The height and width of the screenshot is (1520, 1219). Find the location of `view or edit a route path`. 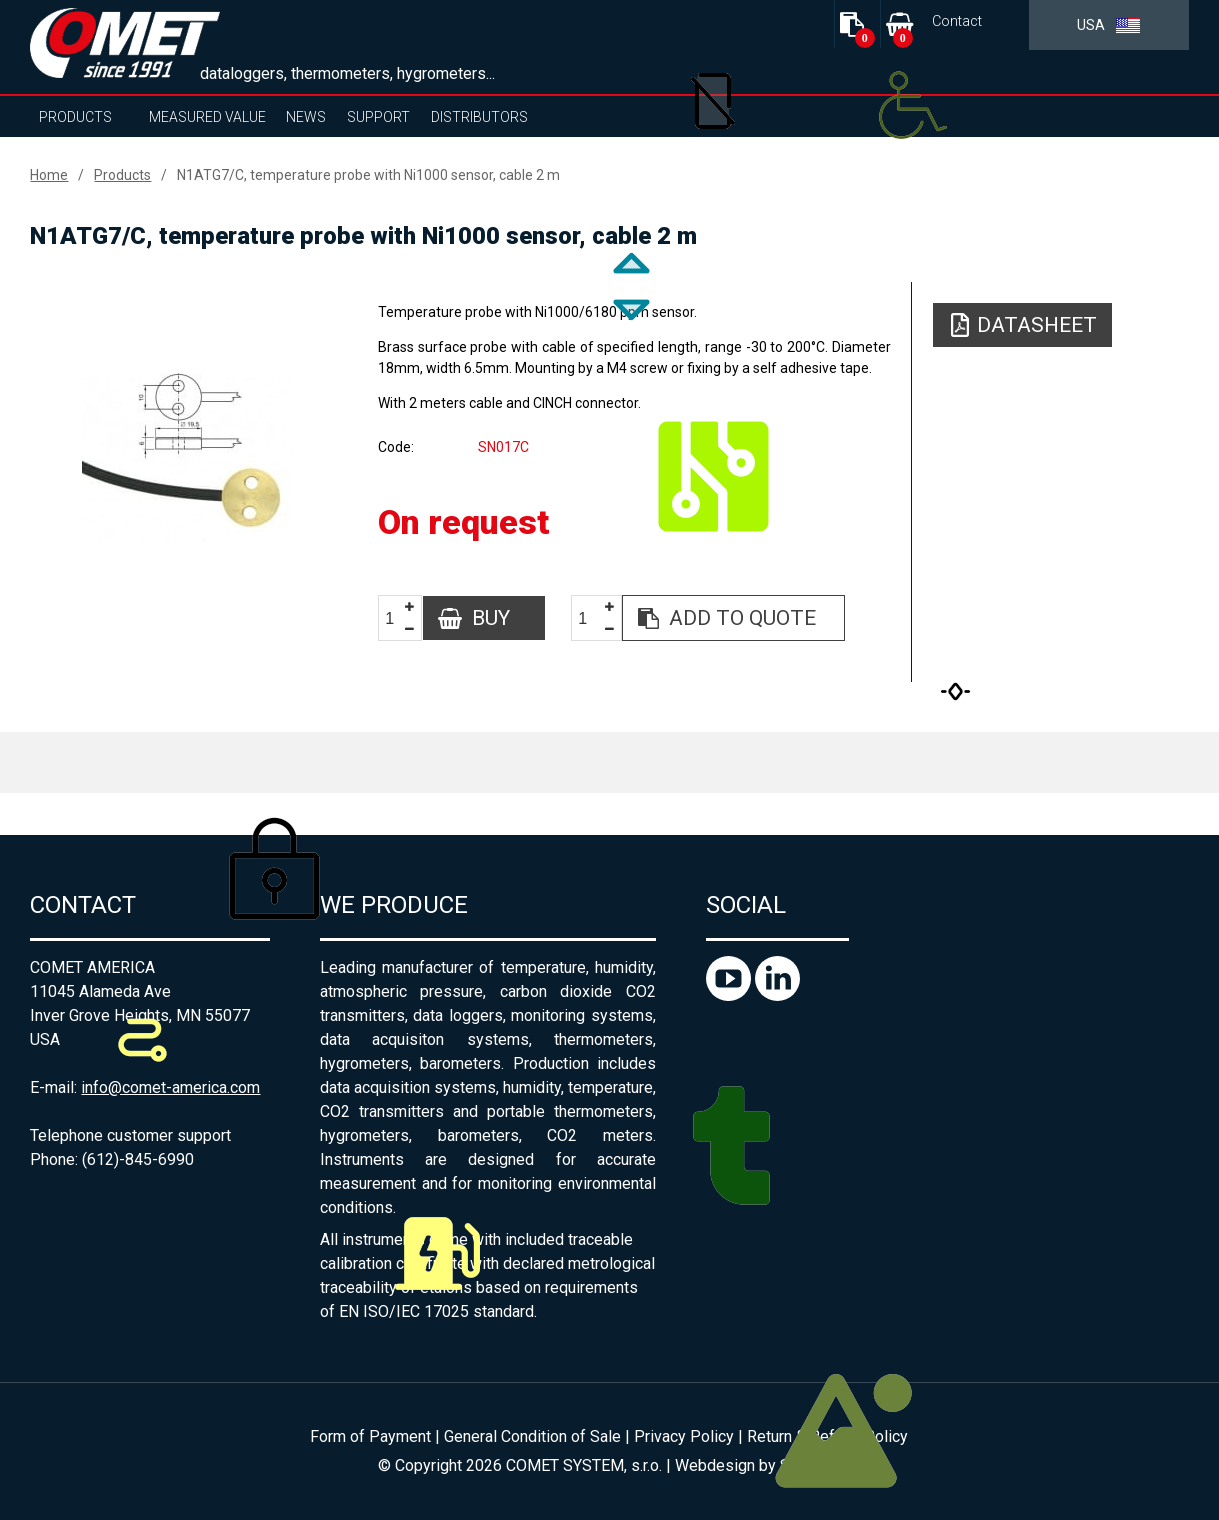

view or edit a route path is located at coordinates (142, 1037).